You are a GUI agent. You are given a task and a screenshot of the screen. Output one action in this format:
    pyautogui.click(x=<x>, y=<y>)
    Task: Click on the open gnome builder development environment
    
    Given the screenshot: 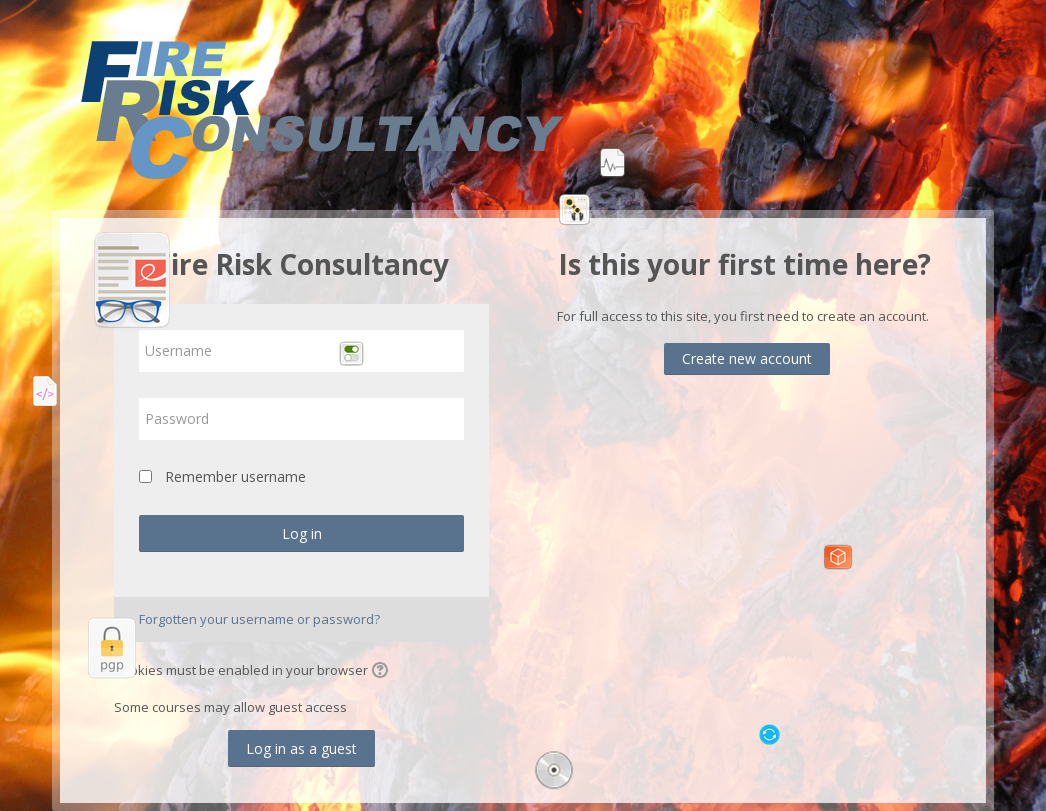 What is the action you would take?
    pyautogui.click(x=574, y=209)
    